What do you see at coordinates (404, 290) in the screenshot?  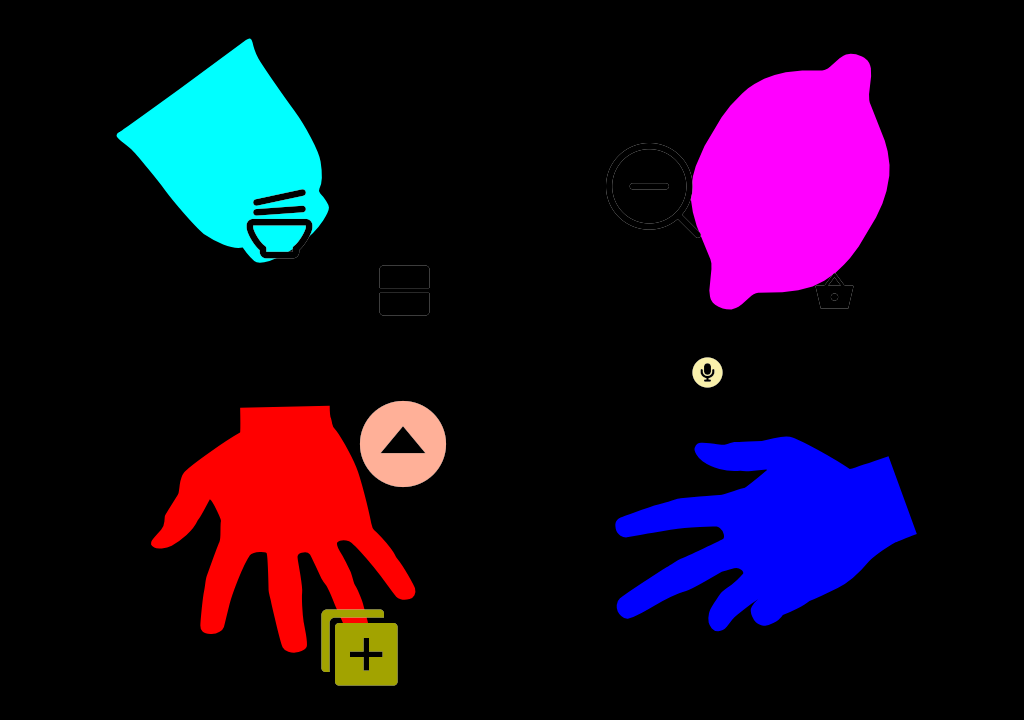 I see `split view horizontally` at bounding box center [404, 290].